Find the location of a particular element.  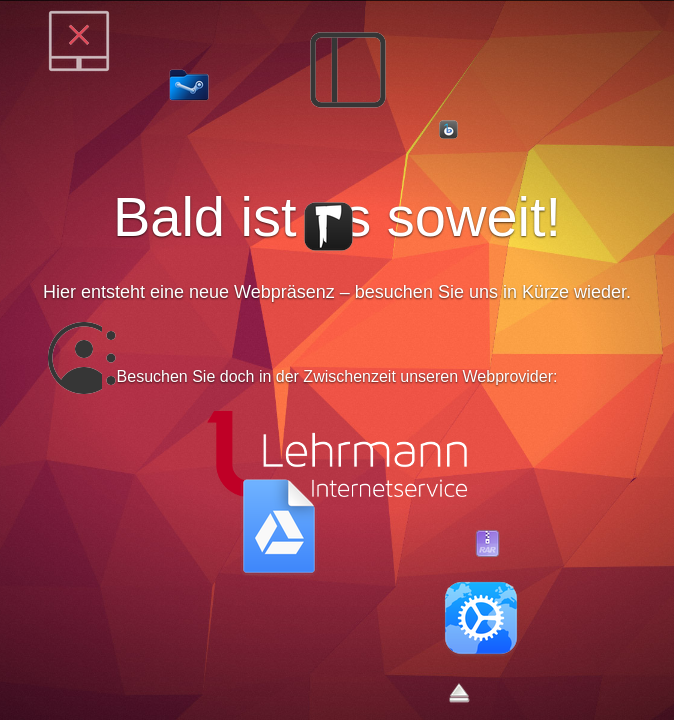

open your Steam games folder is located at coordinates (189, 86).